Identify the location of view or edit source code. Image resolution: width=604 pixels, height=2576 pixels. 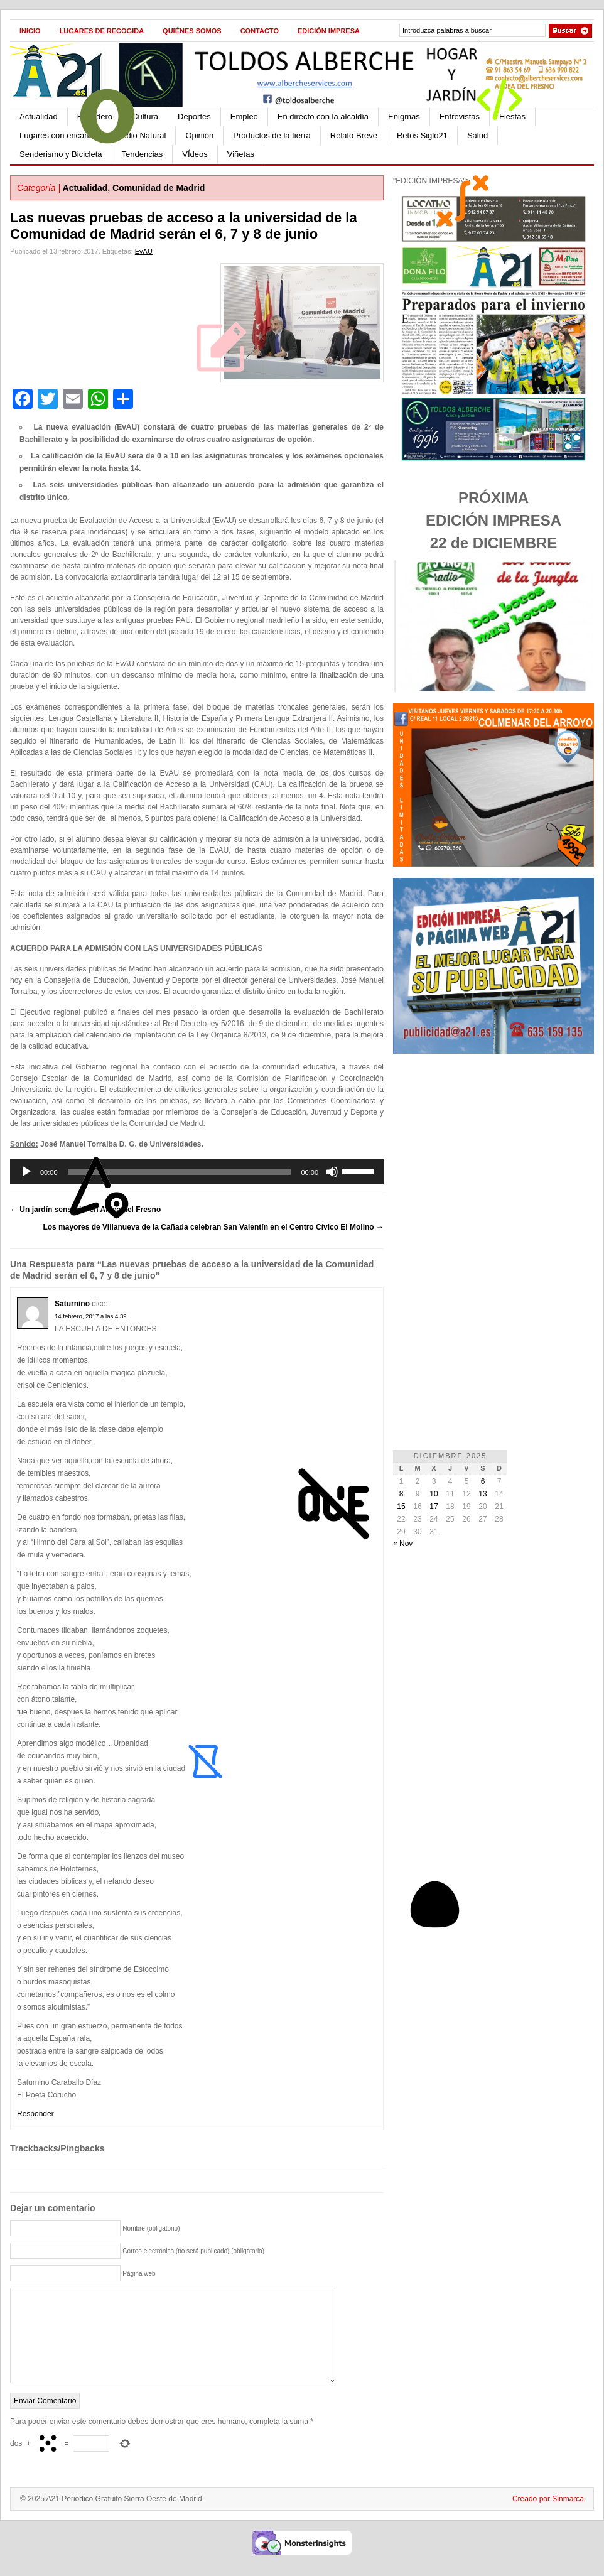
(499, 99).